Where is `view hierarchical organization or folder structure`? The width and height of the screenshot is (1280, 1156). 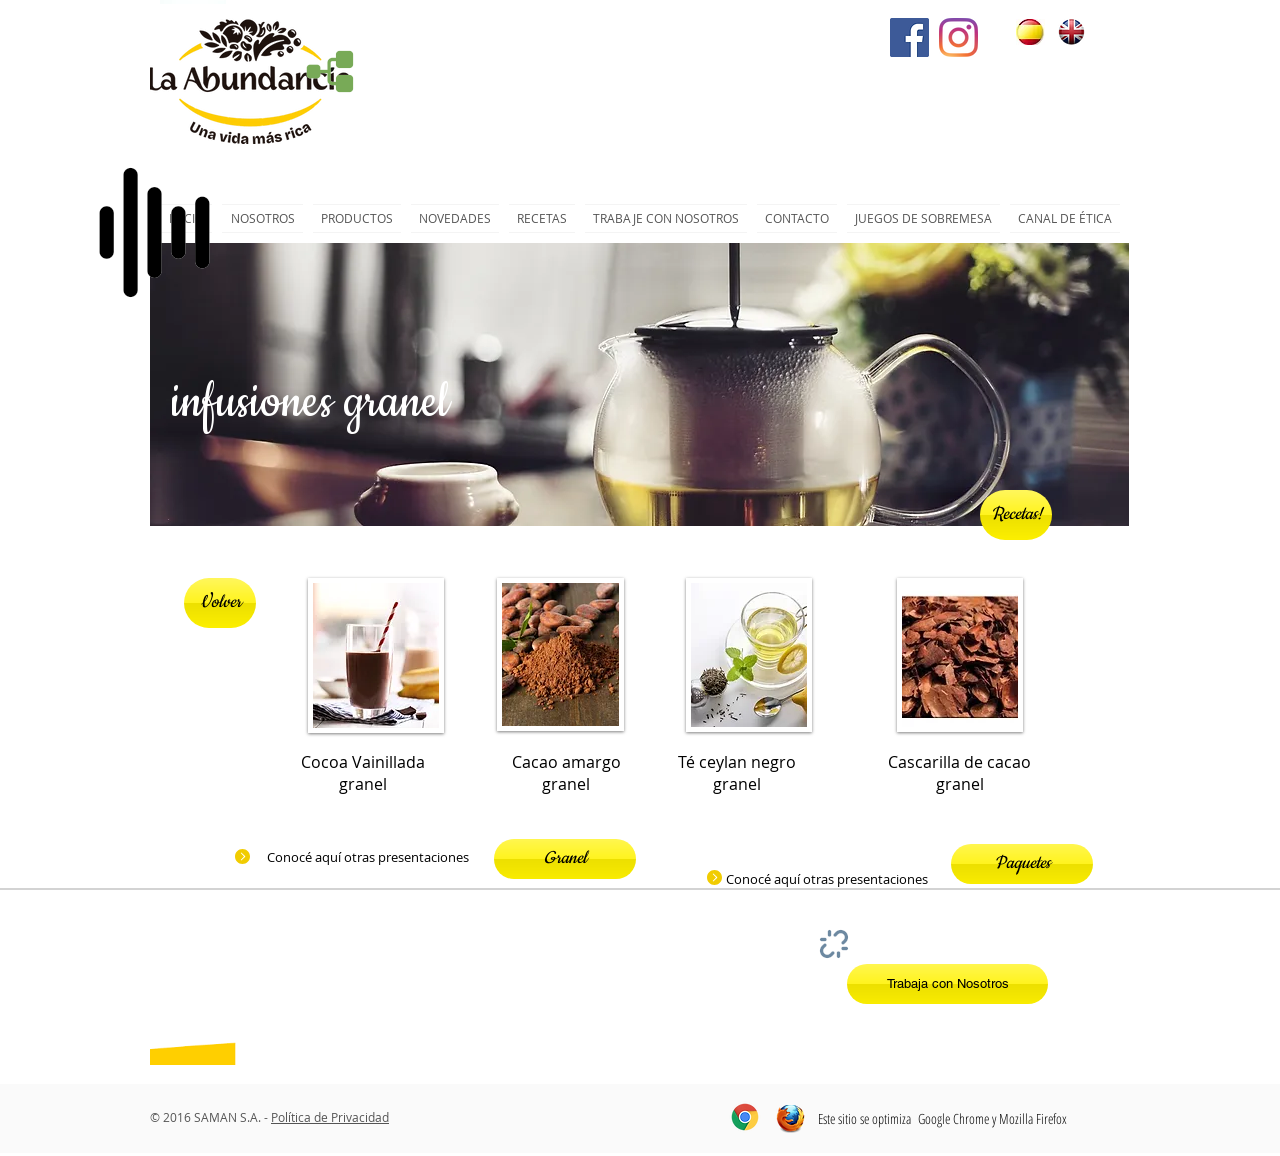
view hierarchical organization or folder structure is located at coordinates (332, 71).